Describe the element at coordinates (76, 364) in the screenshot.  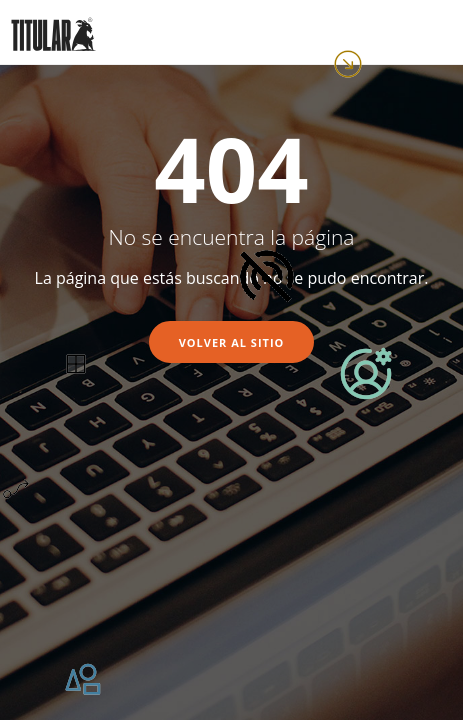
I see `view items in grid layout` at that location.